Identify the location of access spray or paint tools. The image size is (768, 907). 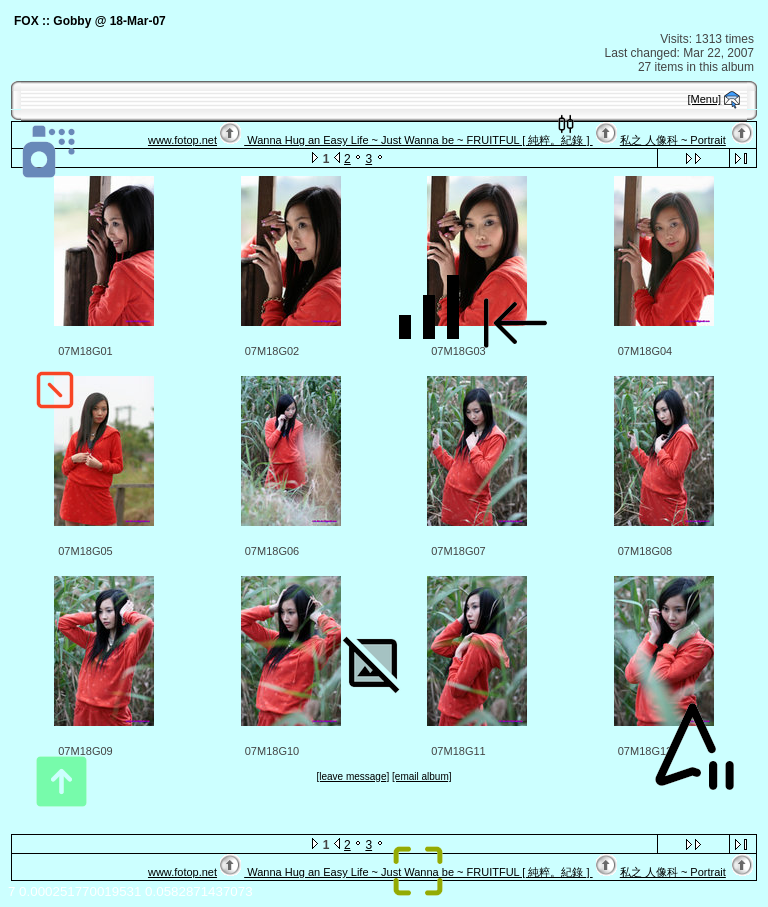
(45, 151).